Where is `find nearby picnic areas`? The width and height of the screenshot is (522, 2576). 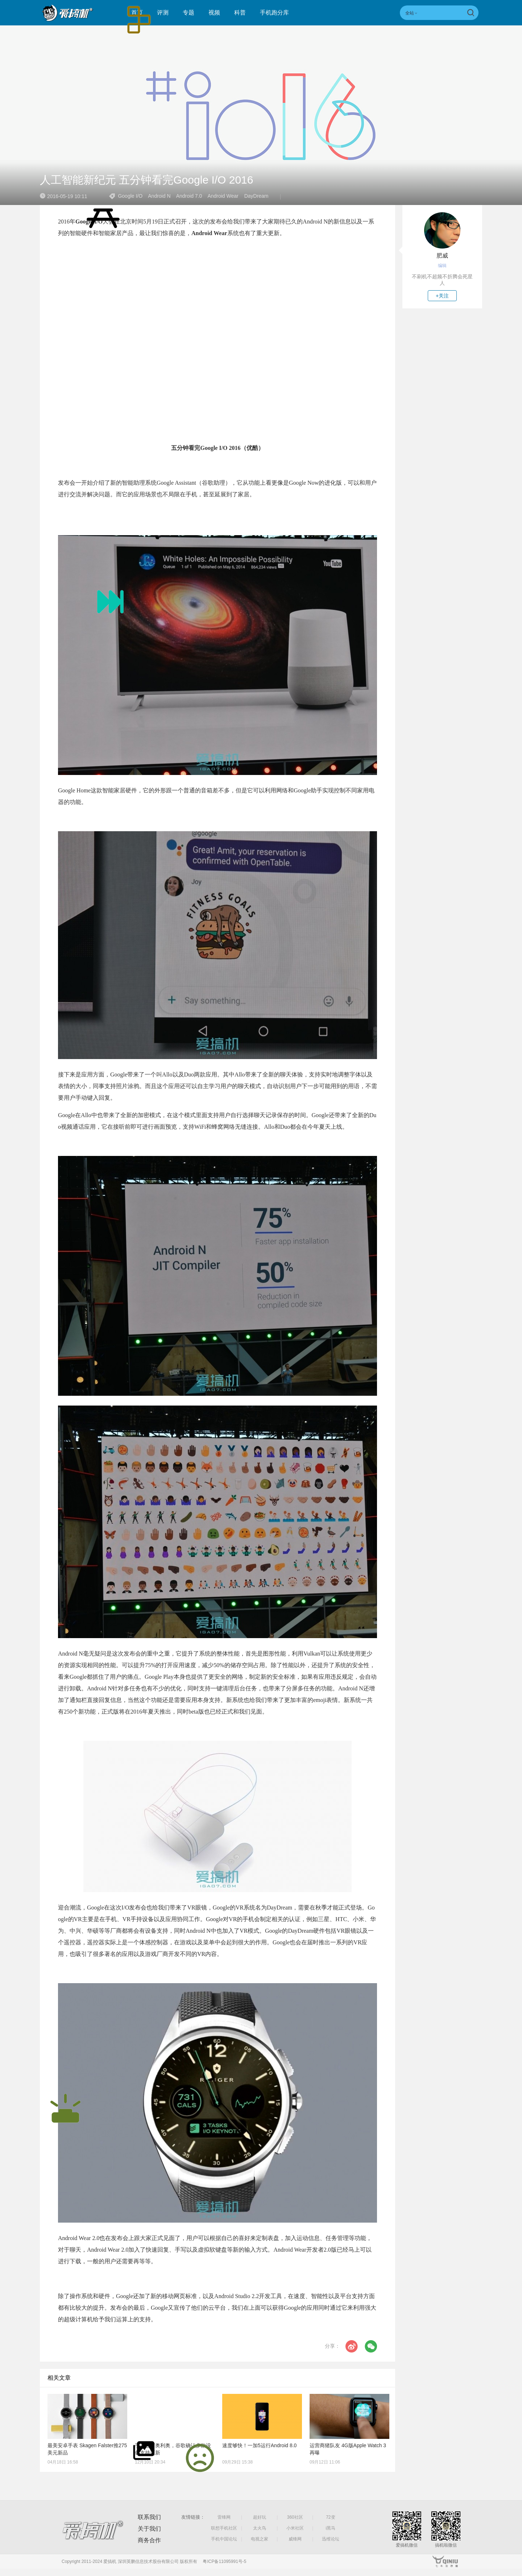 find nearby picnic areas is located at coordinates (103, 218).